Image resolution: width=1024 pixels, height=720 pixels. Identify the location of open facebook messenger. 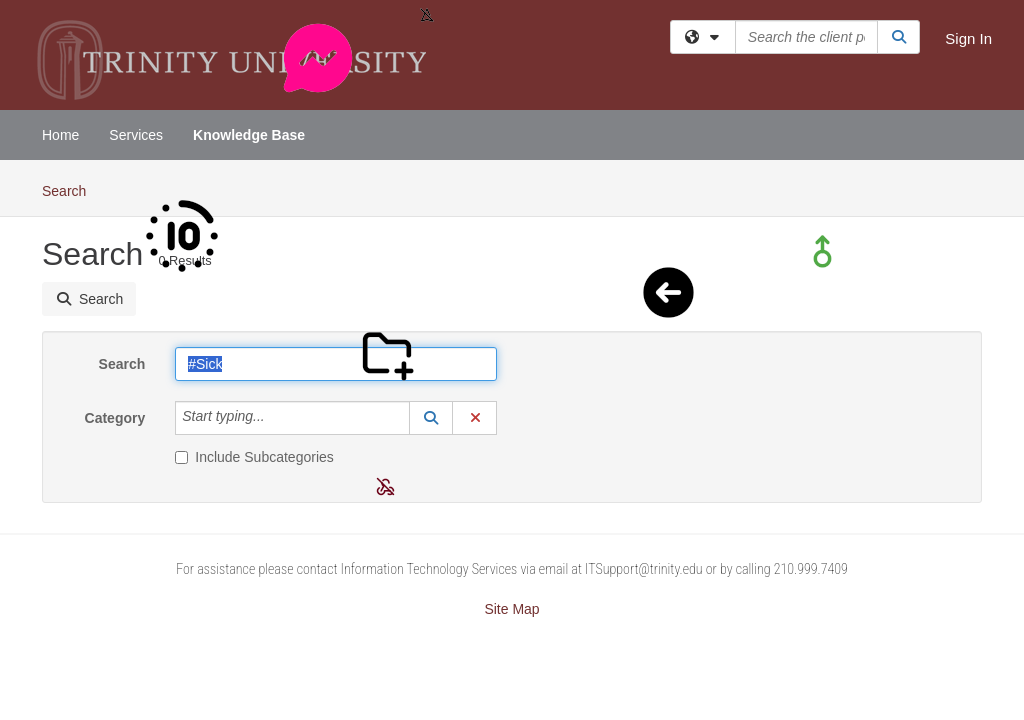
(318, 58).